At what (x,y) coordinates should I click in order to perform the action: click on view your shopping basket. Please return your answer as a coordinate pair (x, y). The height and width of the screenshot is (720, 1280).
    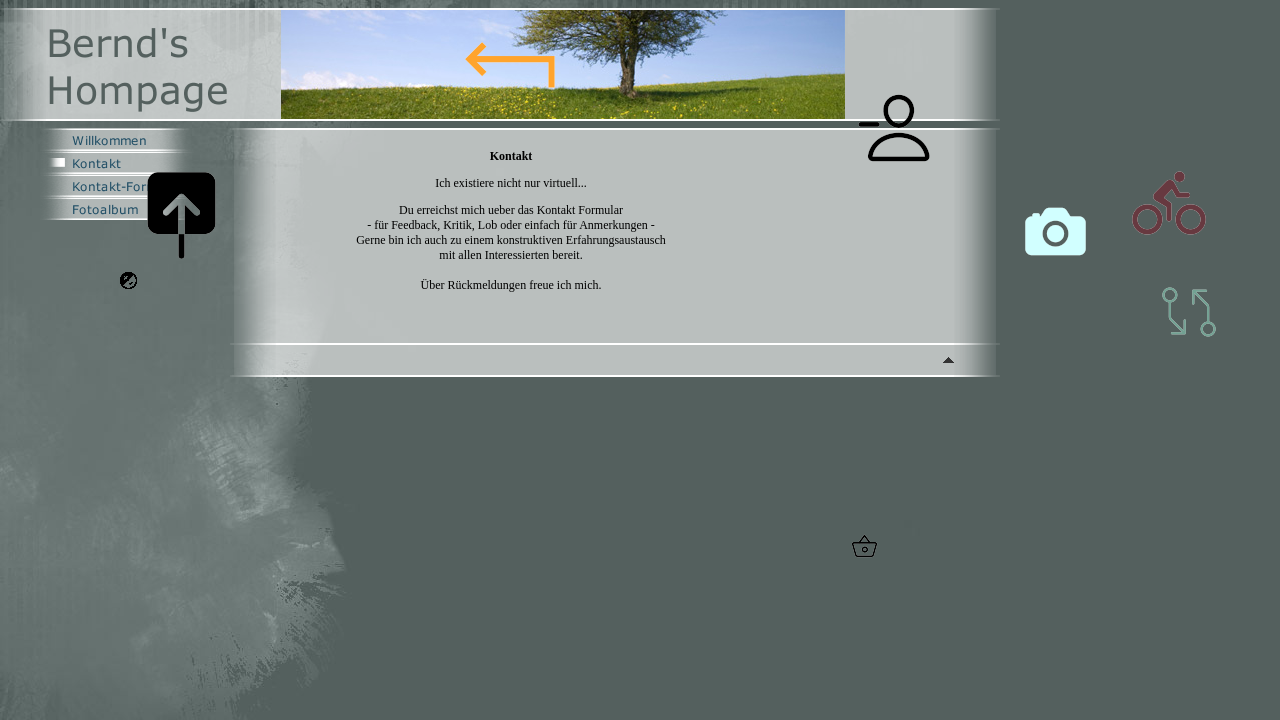
    Looking at the image, I should click on (864, 546).